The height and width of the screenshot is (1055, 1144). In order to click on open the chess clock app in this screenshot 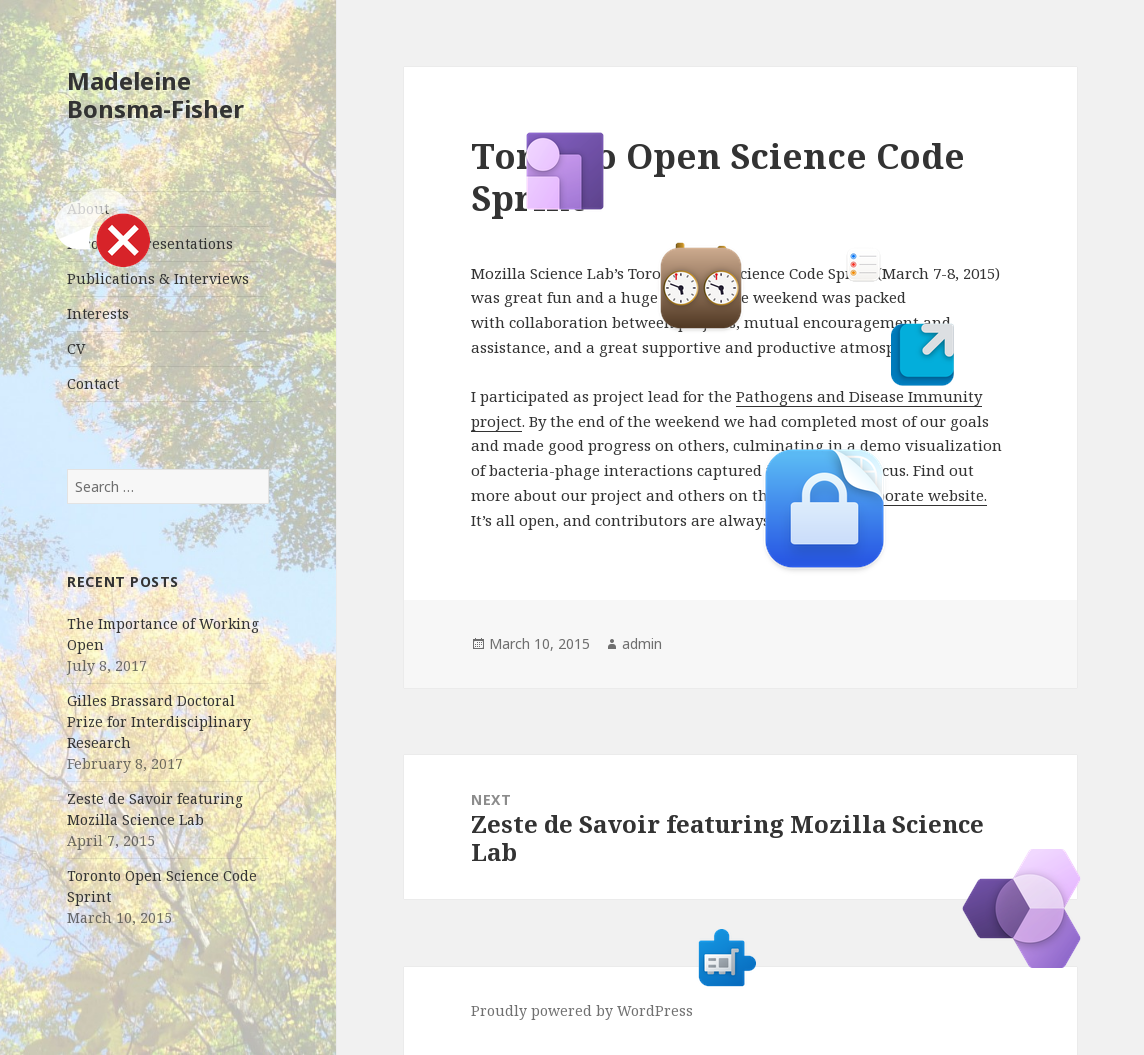, I will do `click(701, 288)`.